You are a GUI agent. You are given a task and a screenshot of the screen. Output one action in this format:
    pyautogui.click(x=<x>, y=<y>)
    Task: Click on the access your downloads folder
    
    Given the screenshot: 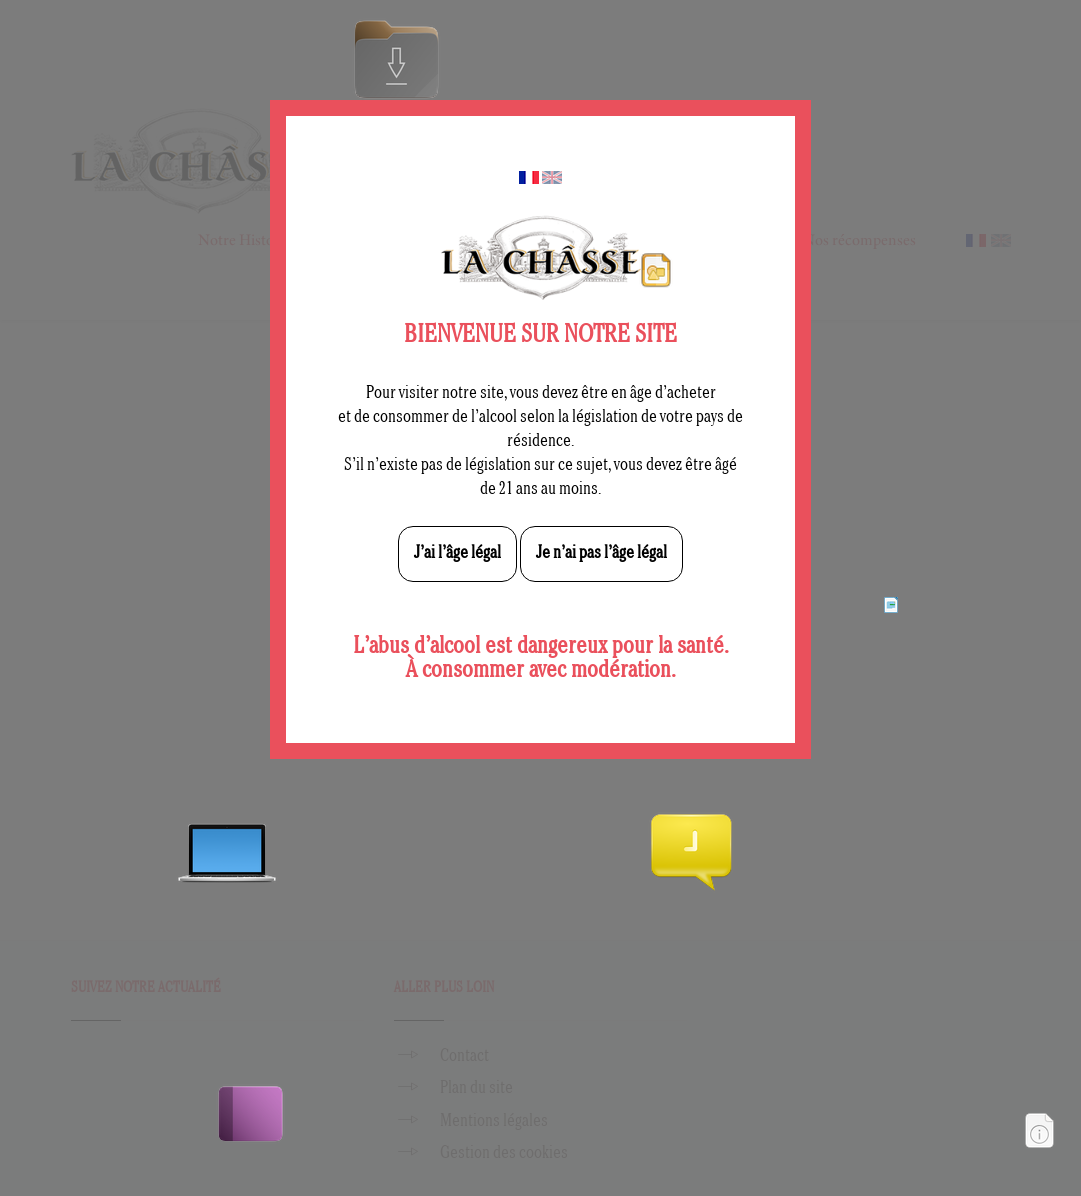 What is the action you would take?
    pyautogui.click(x=396, y=59)
    